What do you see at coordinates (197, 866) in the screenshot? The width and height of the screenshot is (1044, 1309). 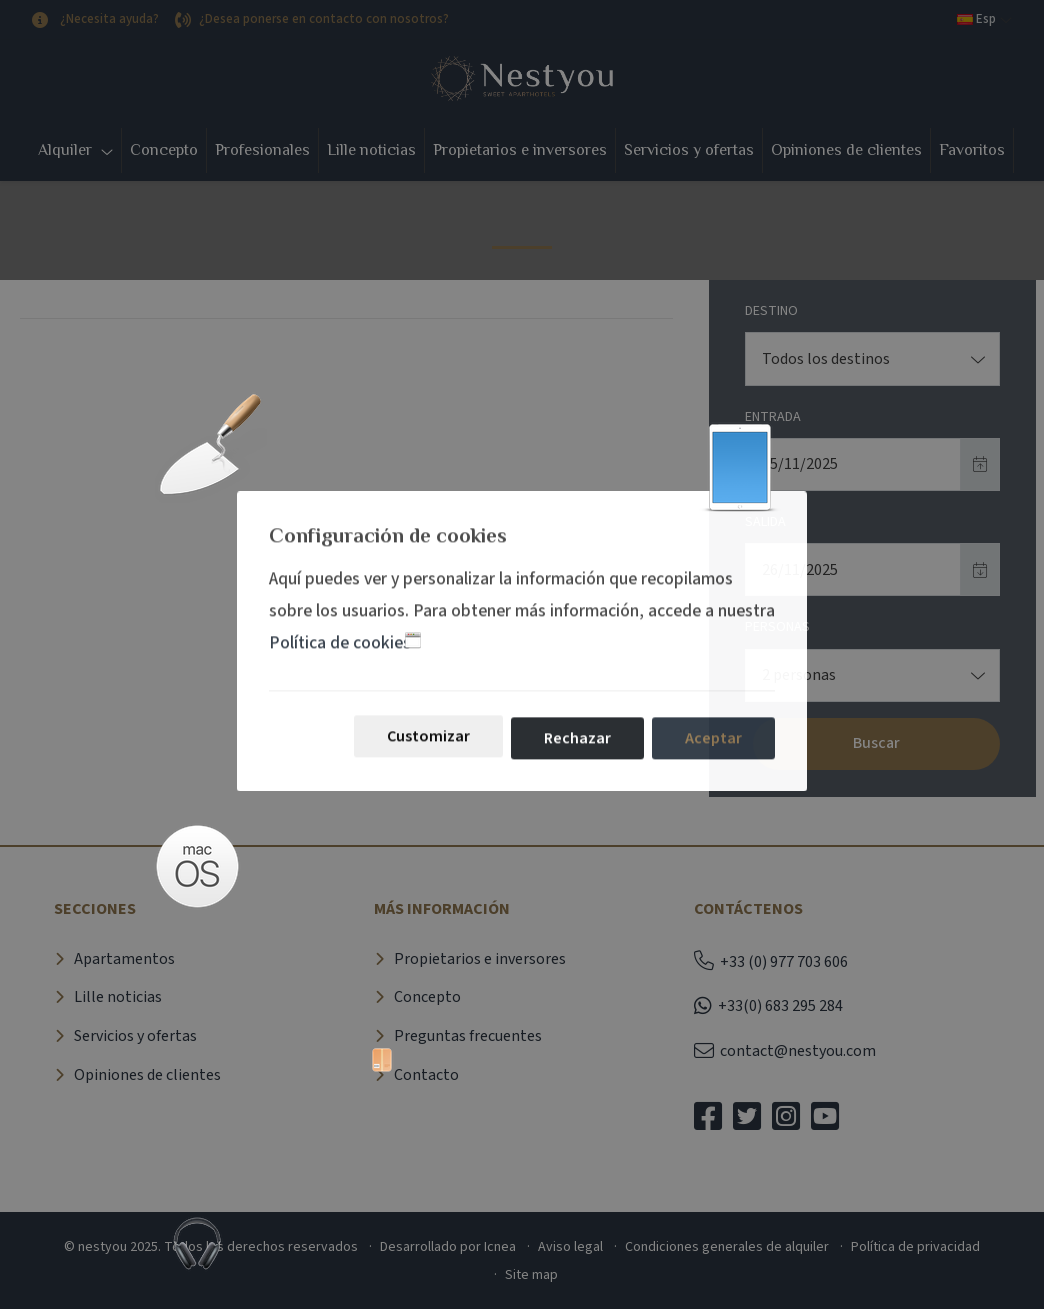 I see `indicates macos operating system` at bounding box center [197, 866].